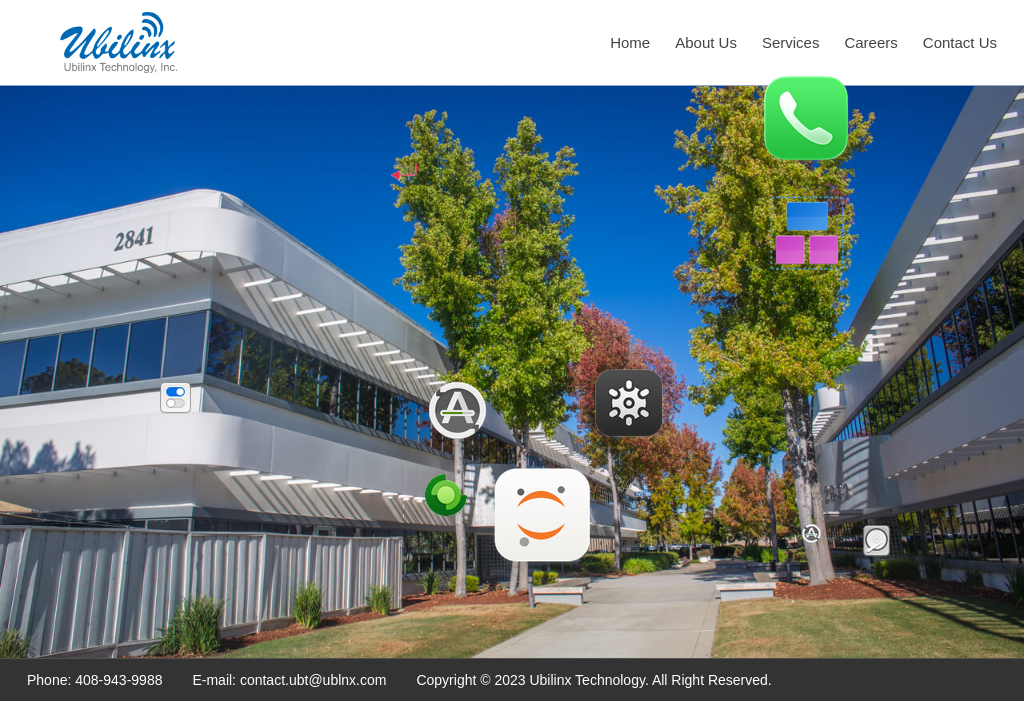  Describe the element at coordinates (876, 540) in the screenshot. I see `open gnome disk utility application` at that location.